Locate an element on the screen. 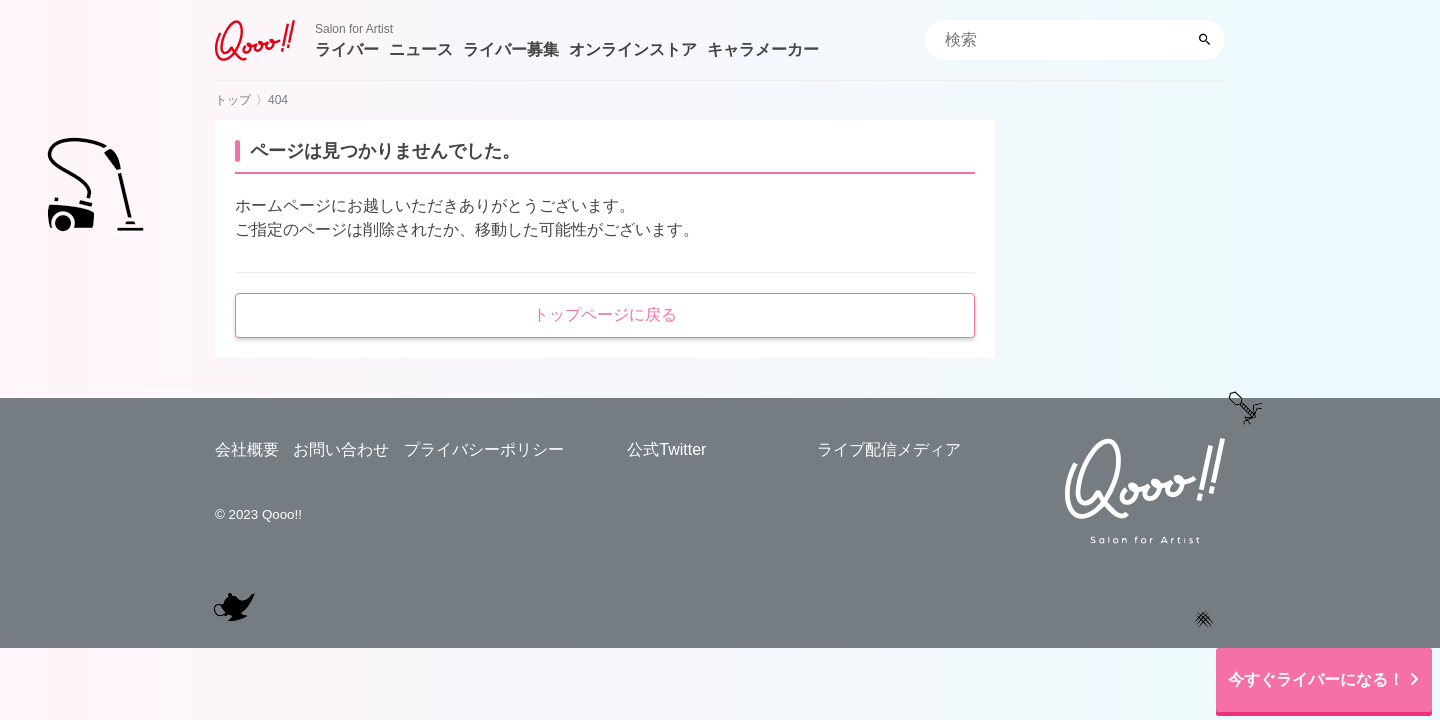 This screenshot has height=720, width=1440. indicates virus or malware detected is located at coordinates (1245, 408).